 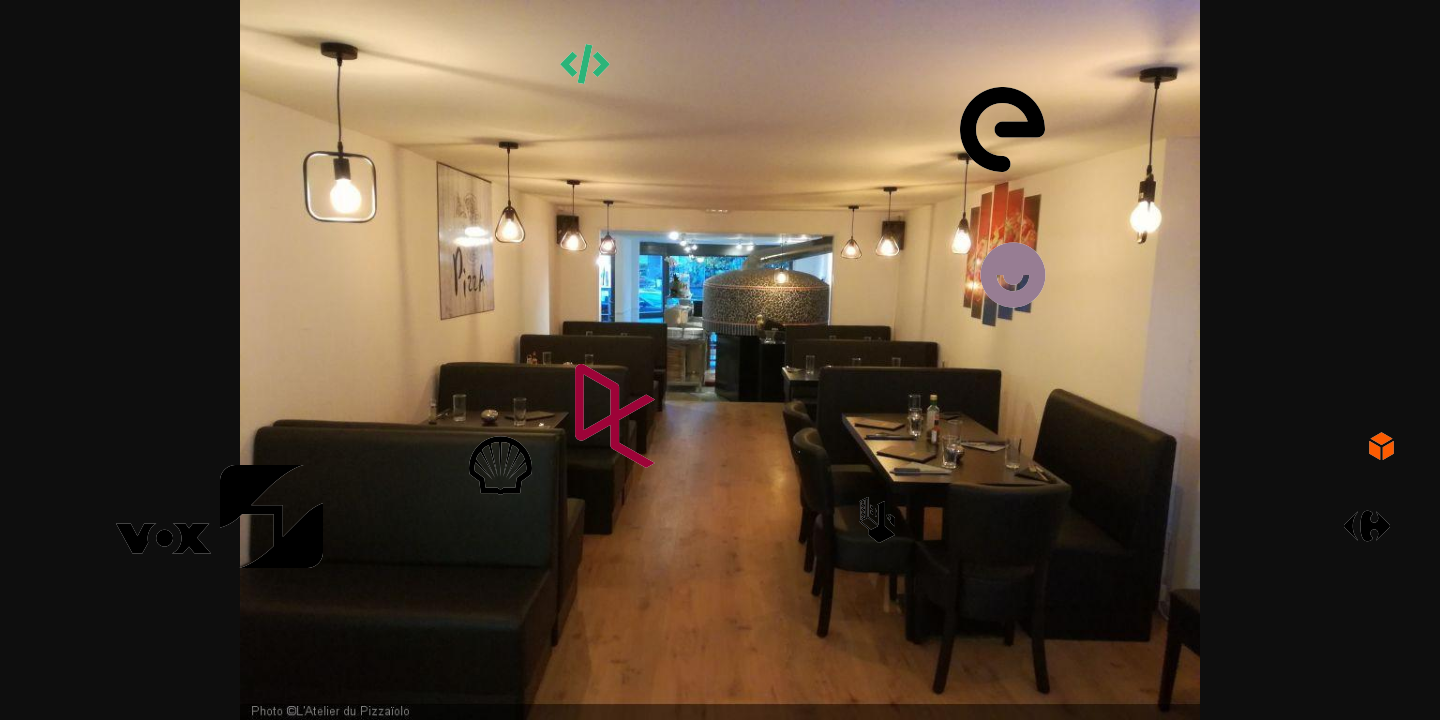 What do you see at coordinates (585, 64) in the screenshot?
I see `devbox logo - a development environment tool` at bounding box center [585, 64].